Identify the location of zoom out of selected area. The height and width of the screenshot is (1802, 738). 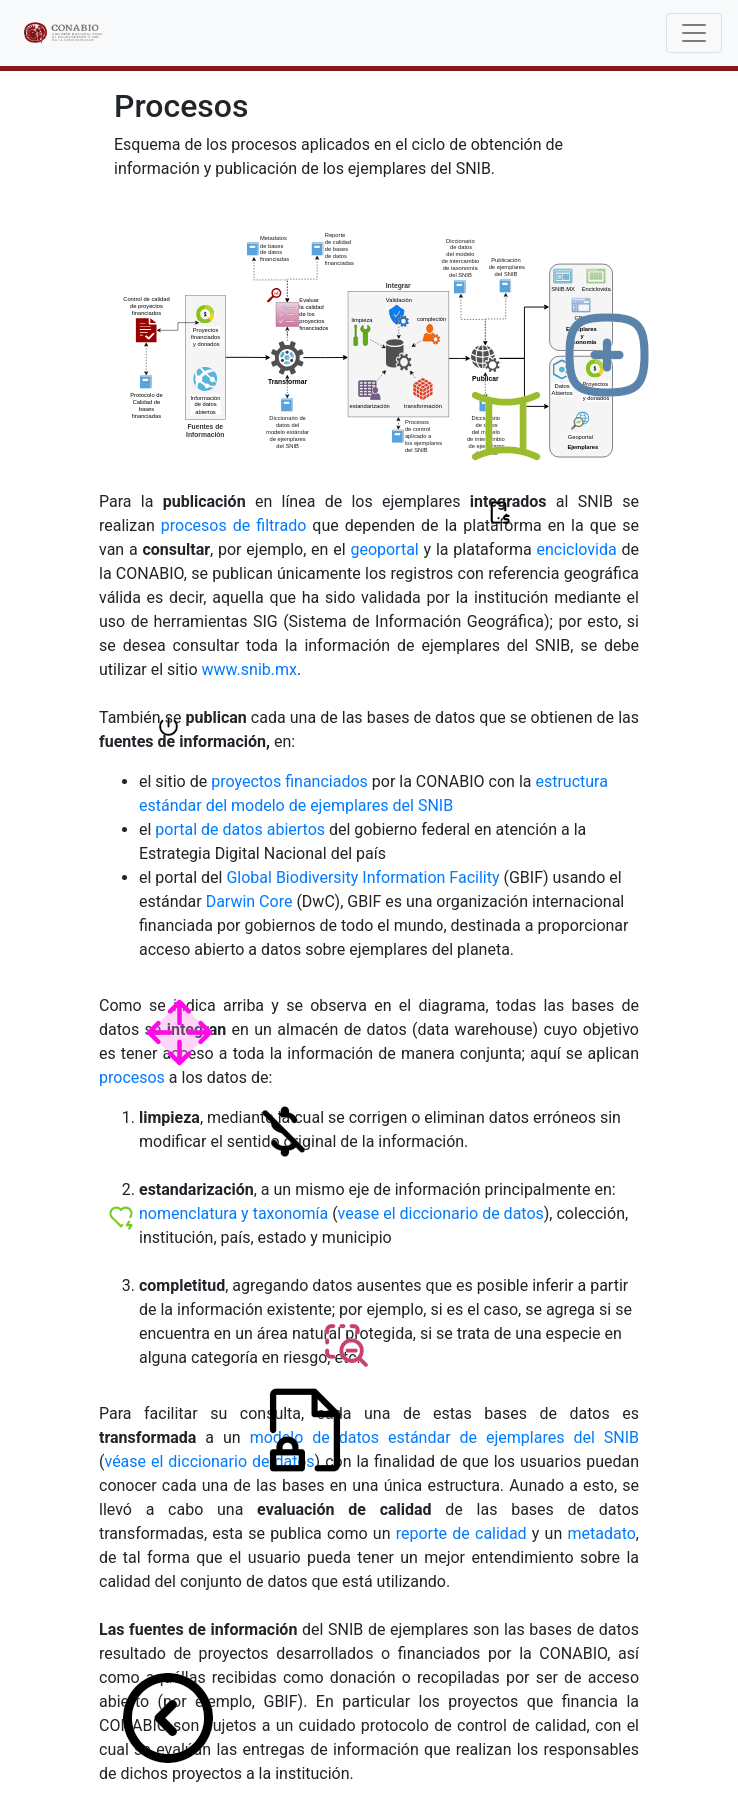
(345, 1344).